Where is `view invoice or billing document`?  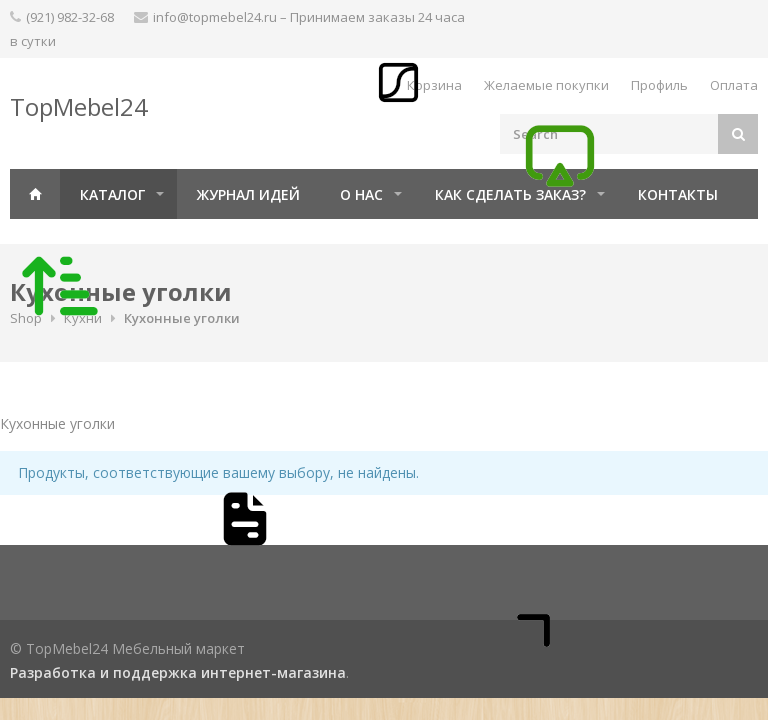
view invoice or billing document is located at coordinates (245, 519).